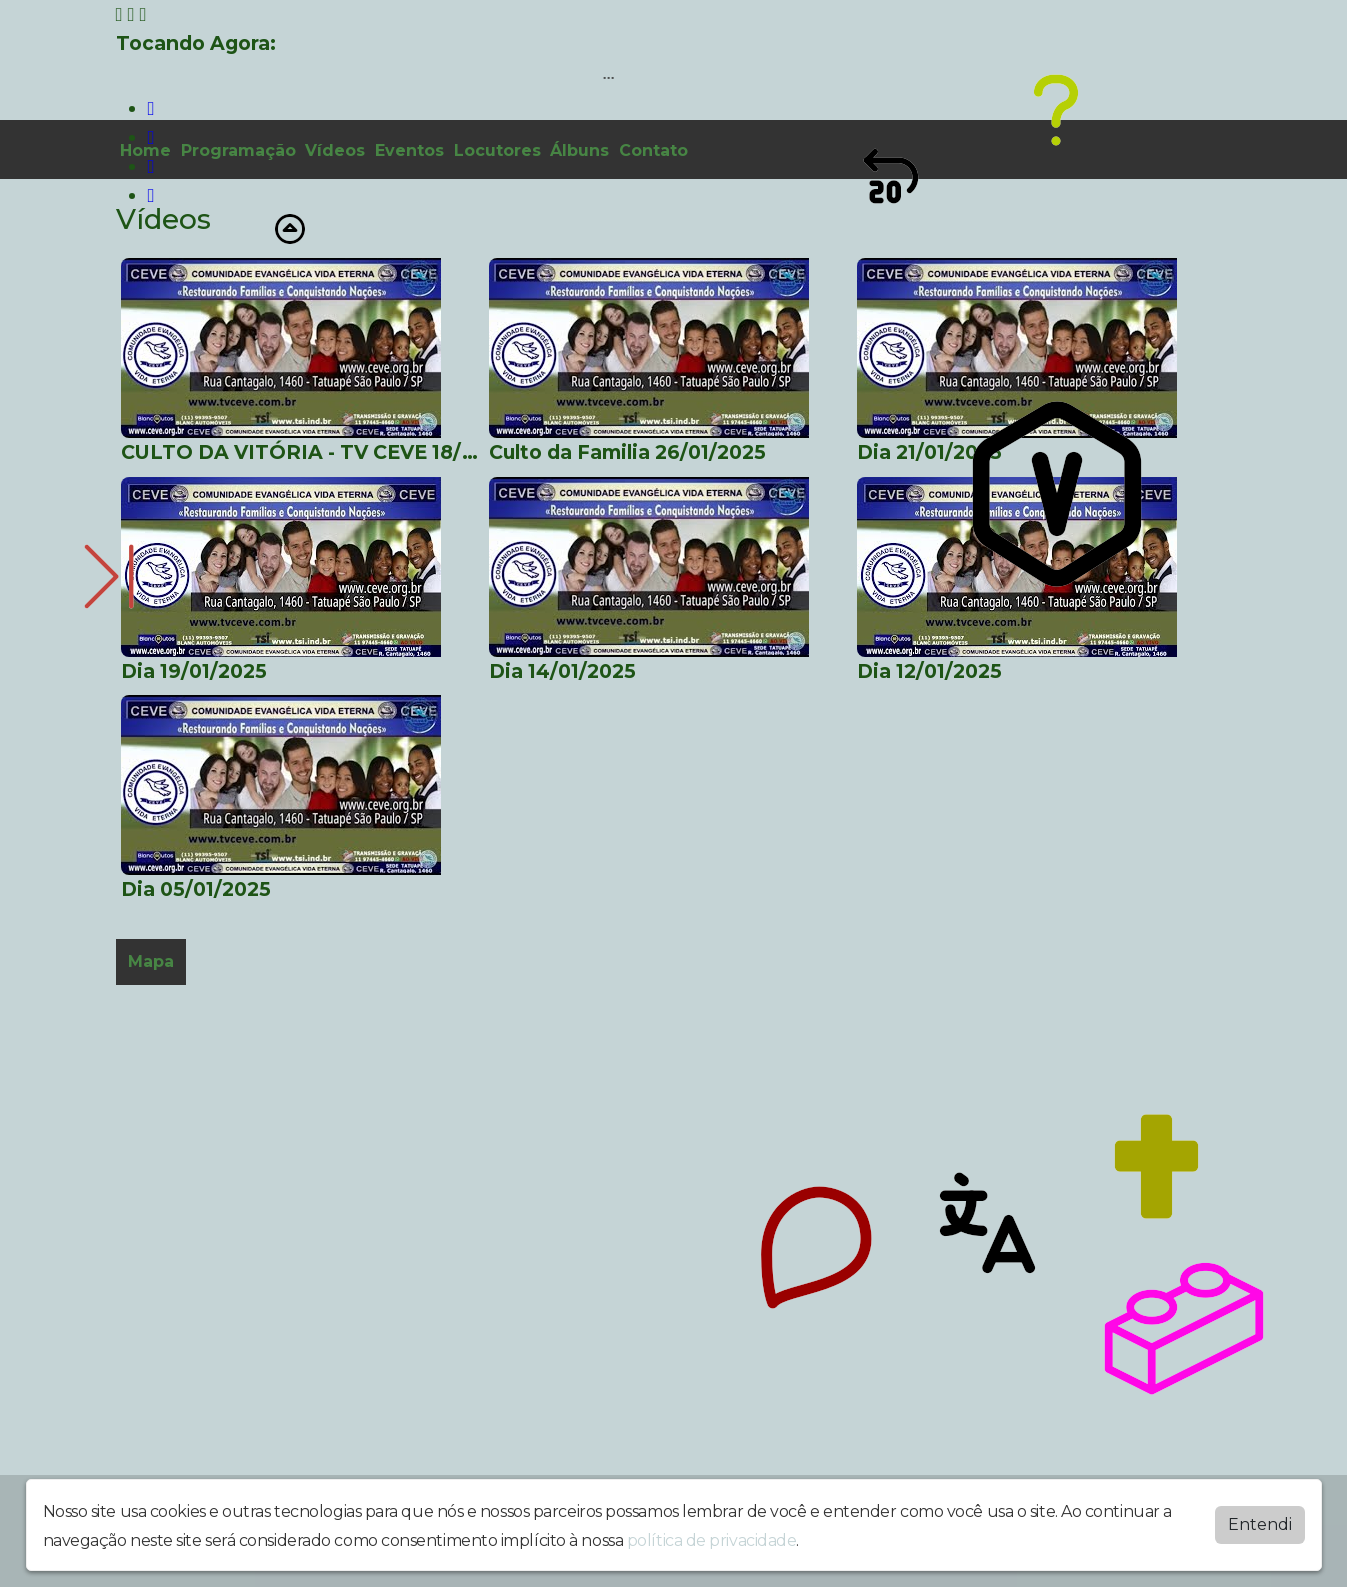 Image resolution: width=1347 pixels, height=1587 pixels. Describe the element at coordinates (816, 1247) in the screenshot. I see `open the Storytel audiobook app` at that location.